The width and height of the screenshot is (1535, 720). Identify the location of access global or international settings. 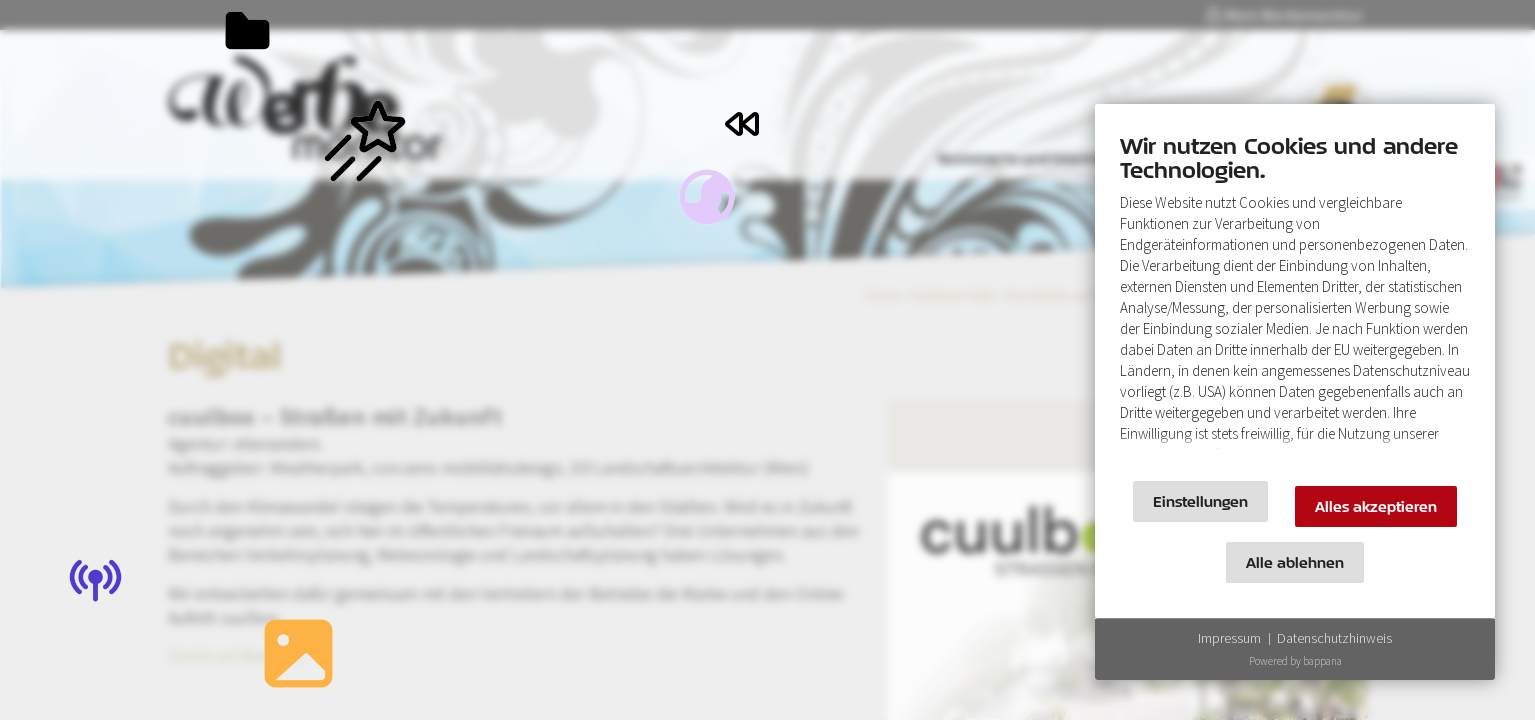
(707, 197).